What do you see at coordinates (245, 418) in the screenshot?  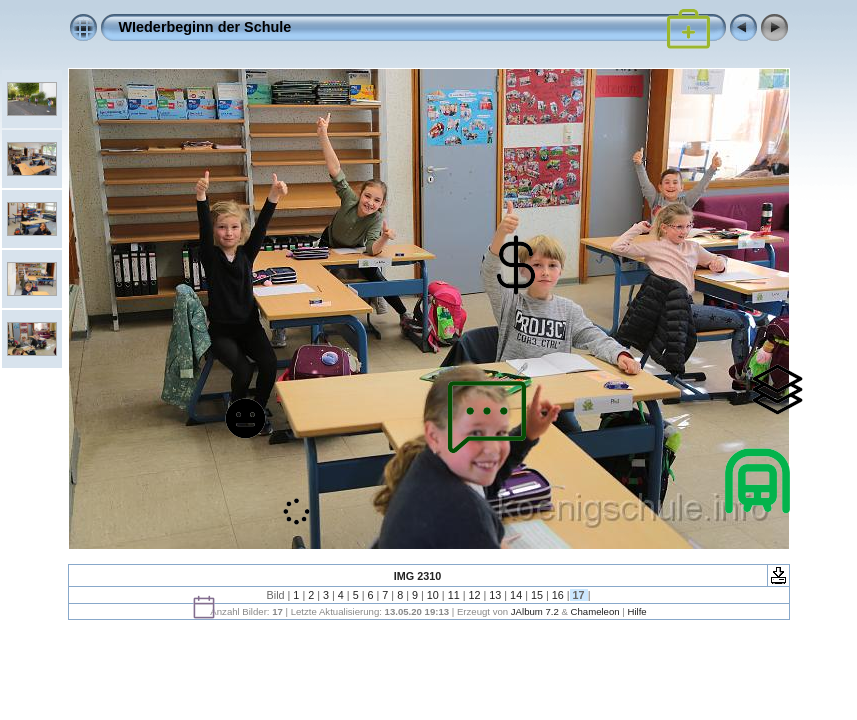 I see `rate experience as neutral or average` at bounding box center [245, 418].